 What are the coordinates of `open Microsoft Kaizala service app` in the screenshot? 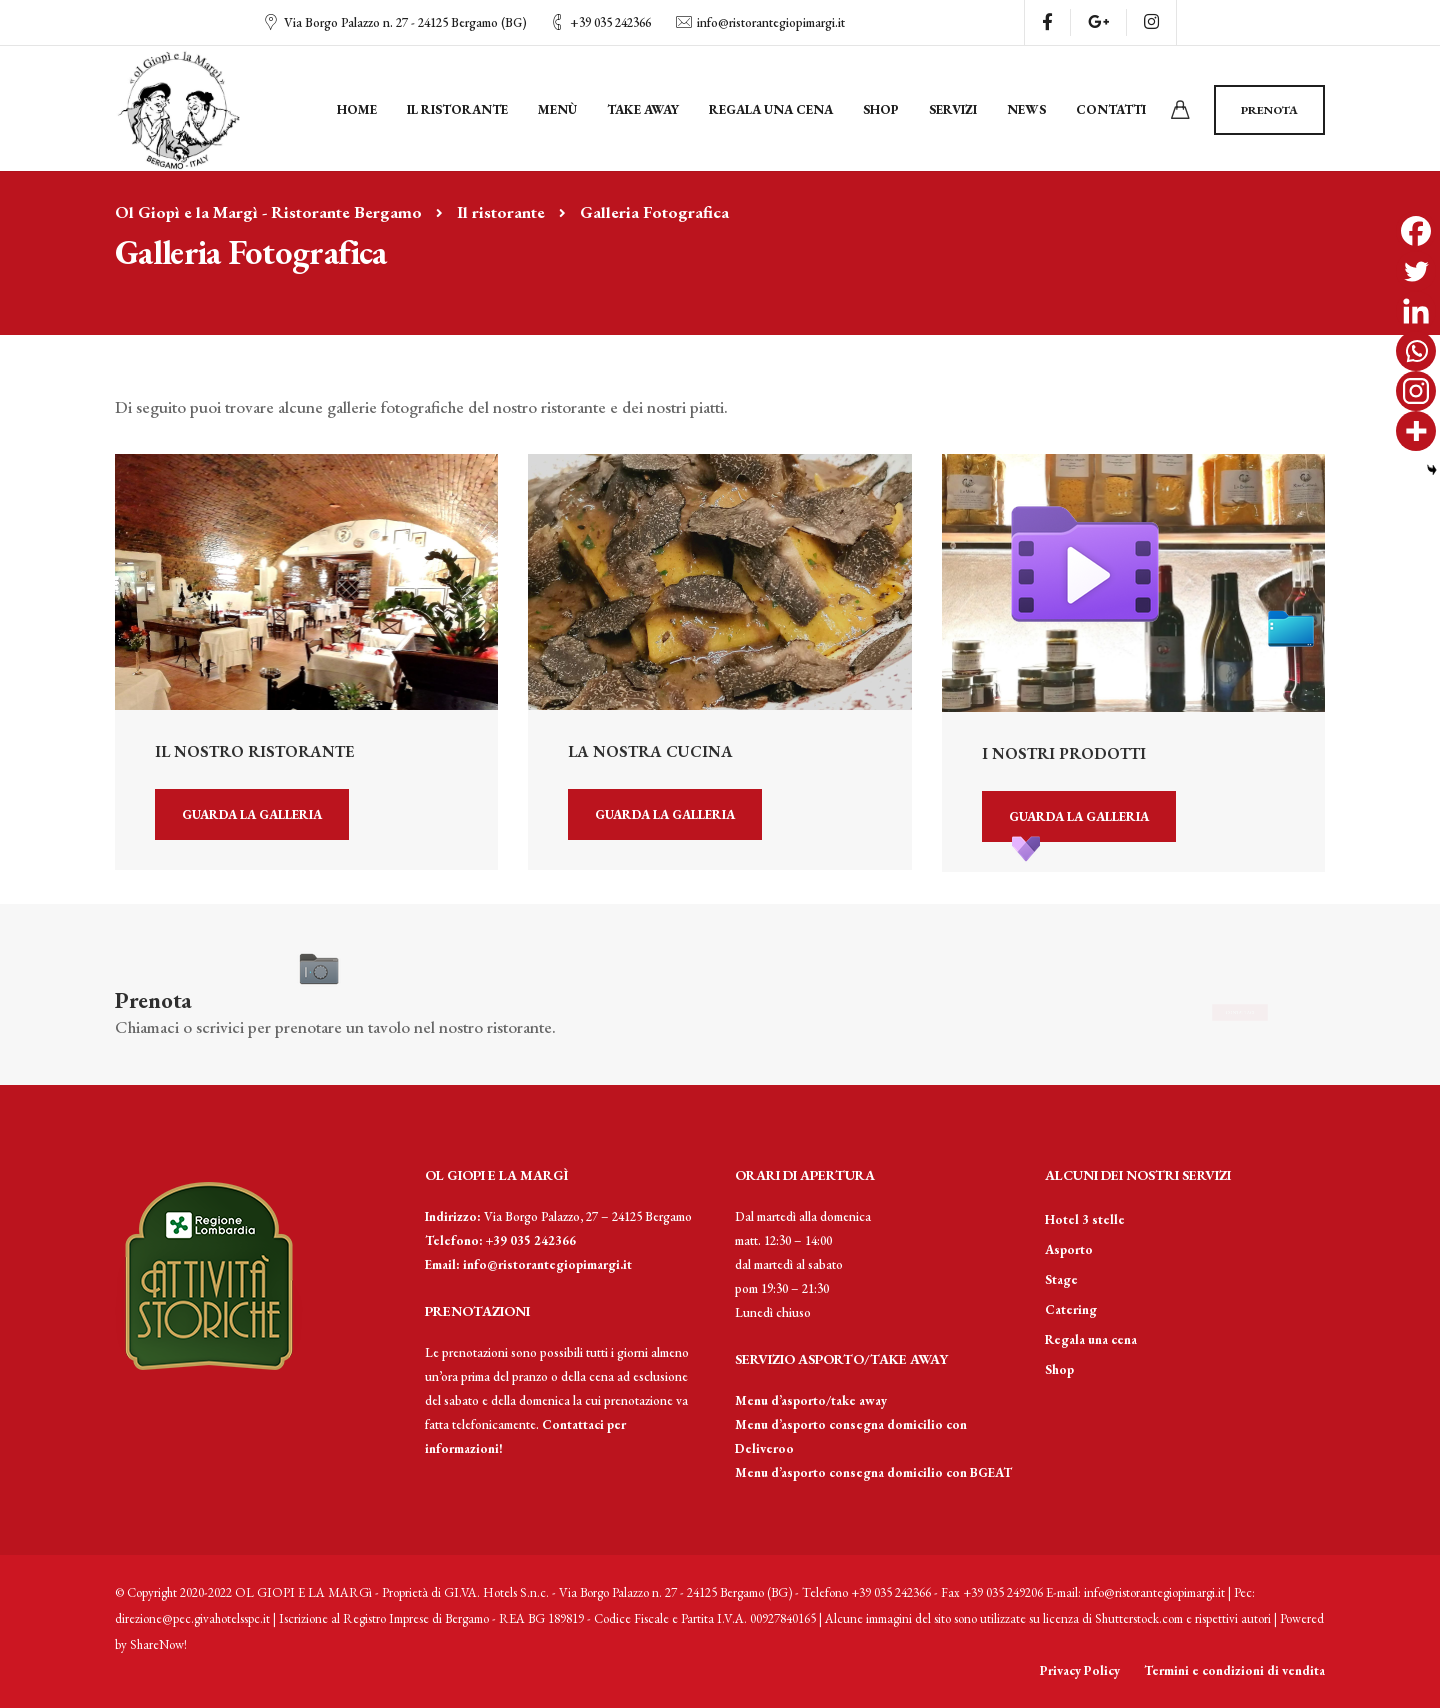 It's located at (1026, 849).